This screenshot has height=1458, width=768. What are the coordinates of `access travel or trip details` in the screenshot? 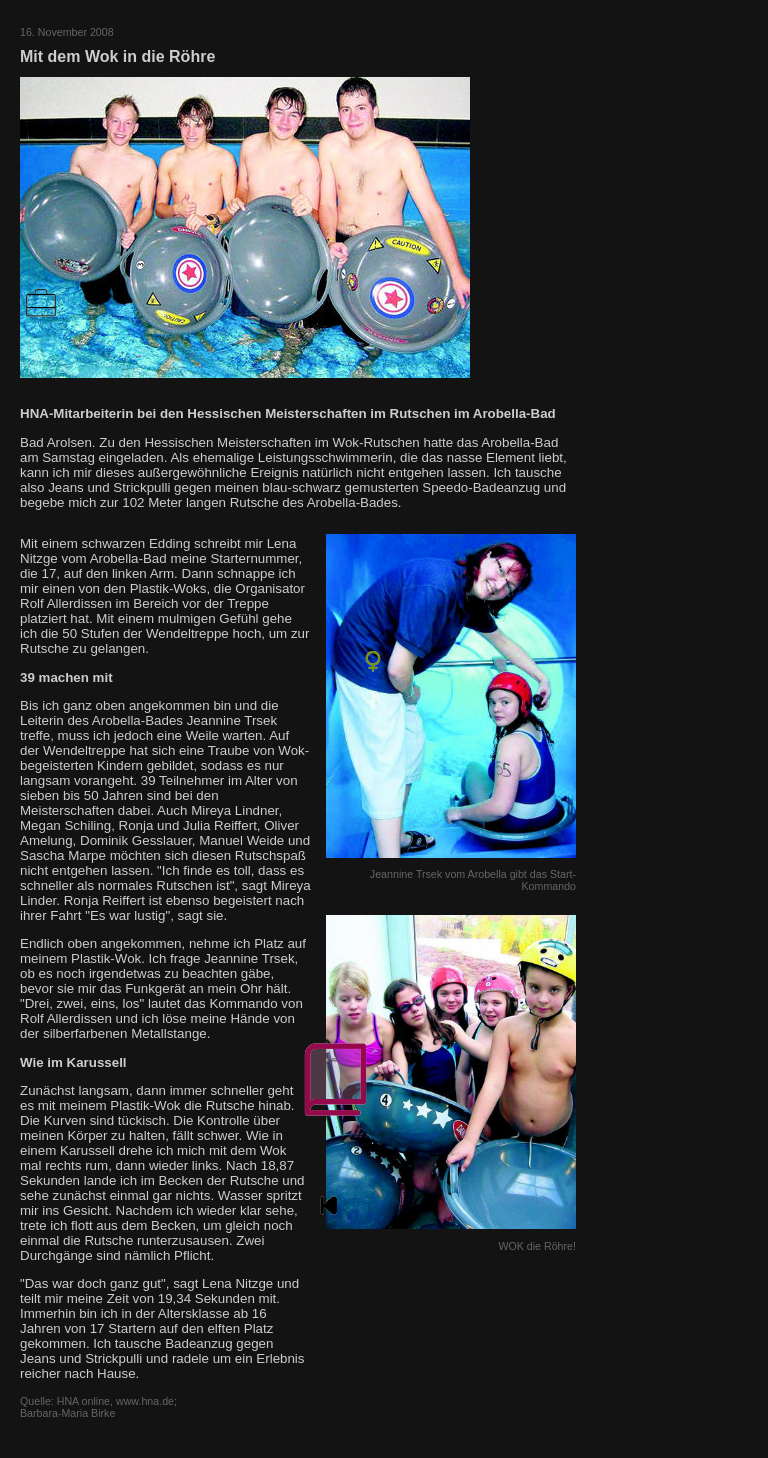 It's located at (41, 304).